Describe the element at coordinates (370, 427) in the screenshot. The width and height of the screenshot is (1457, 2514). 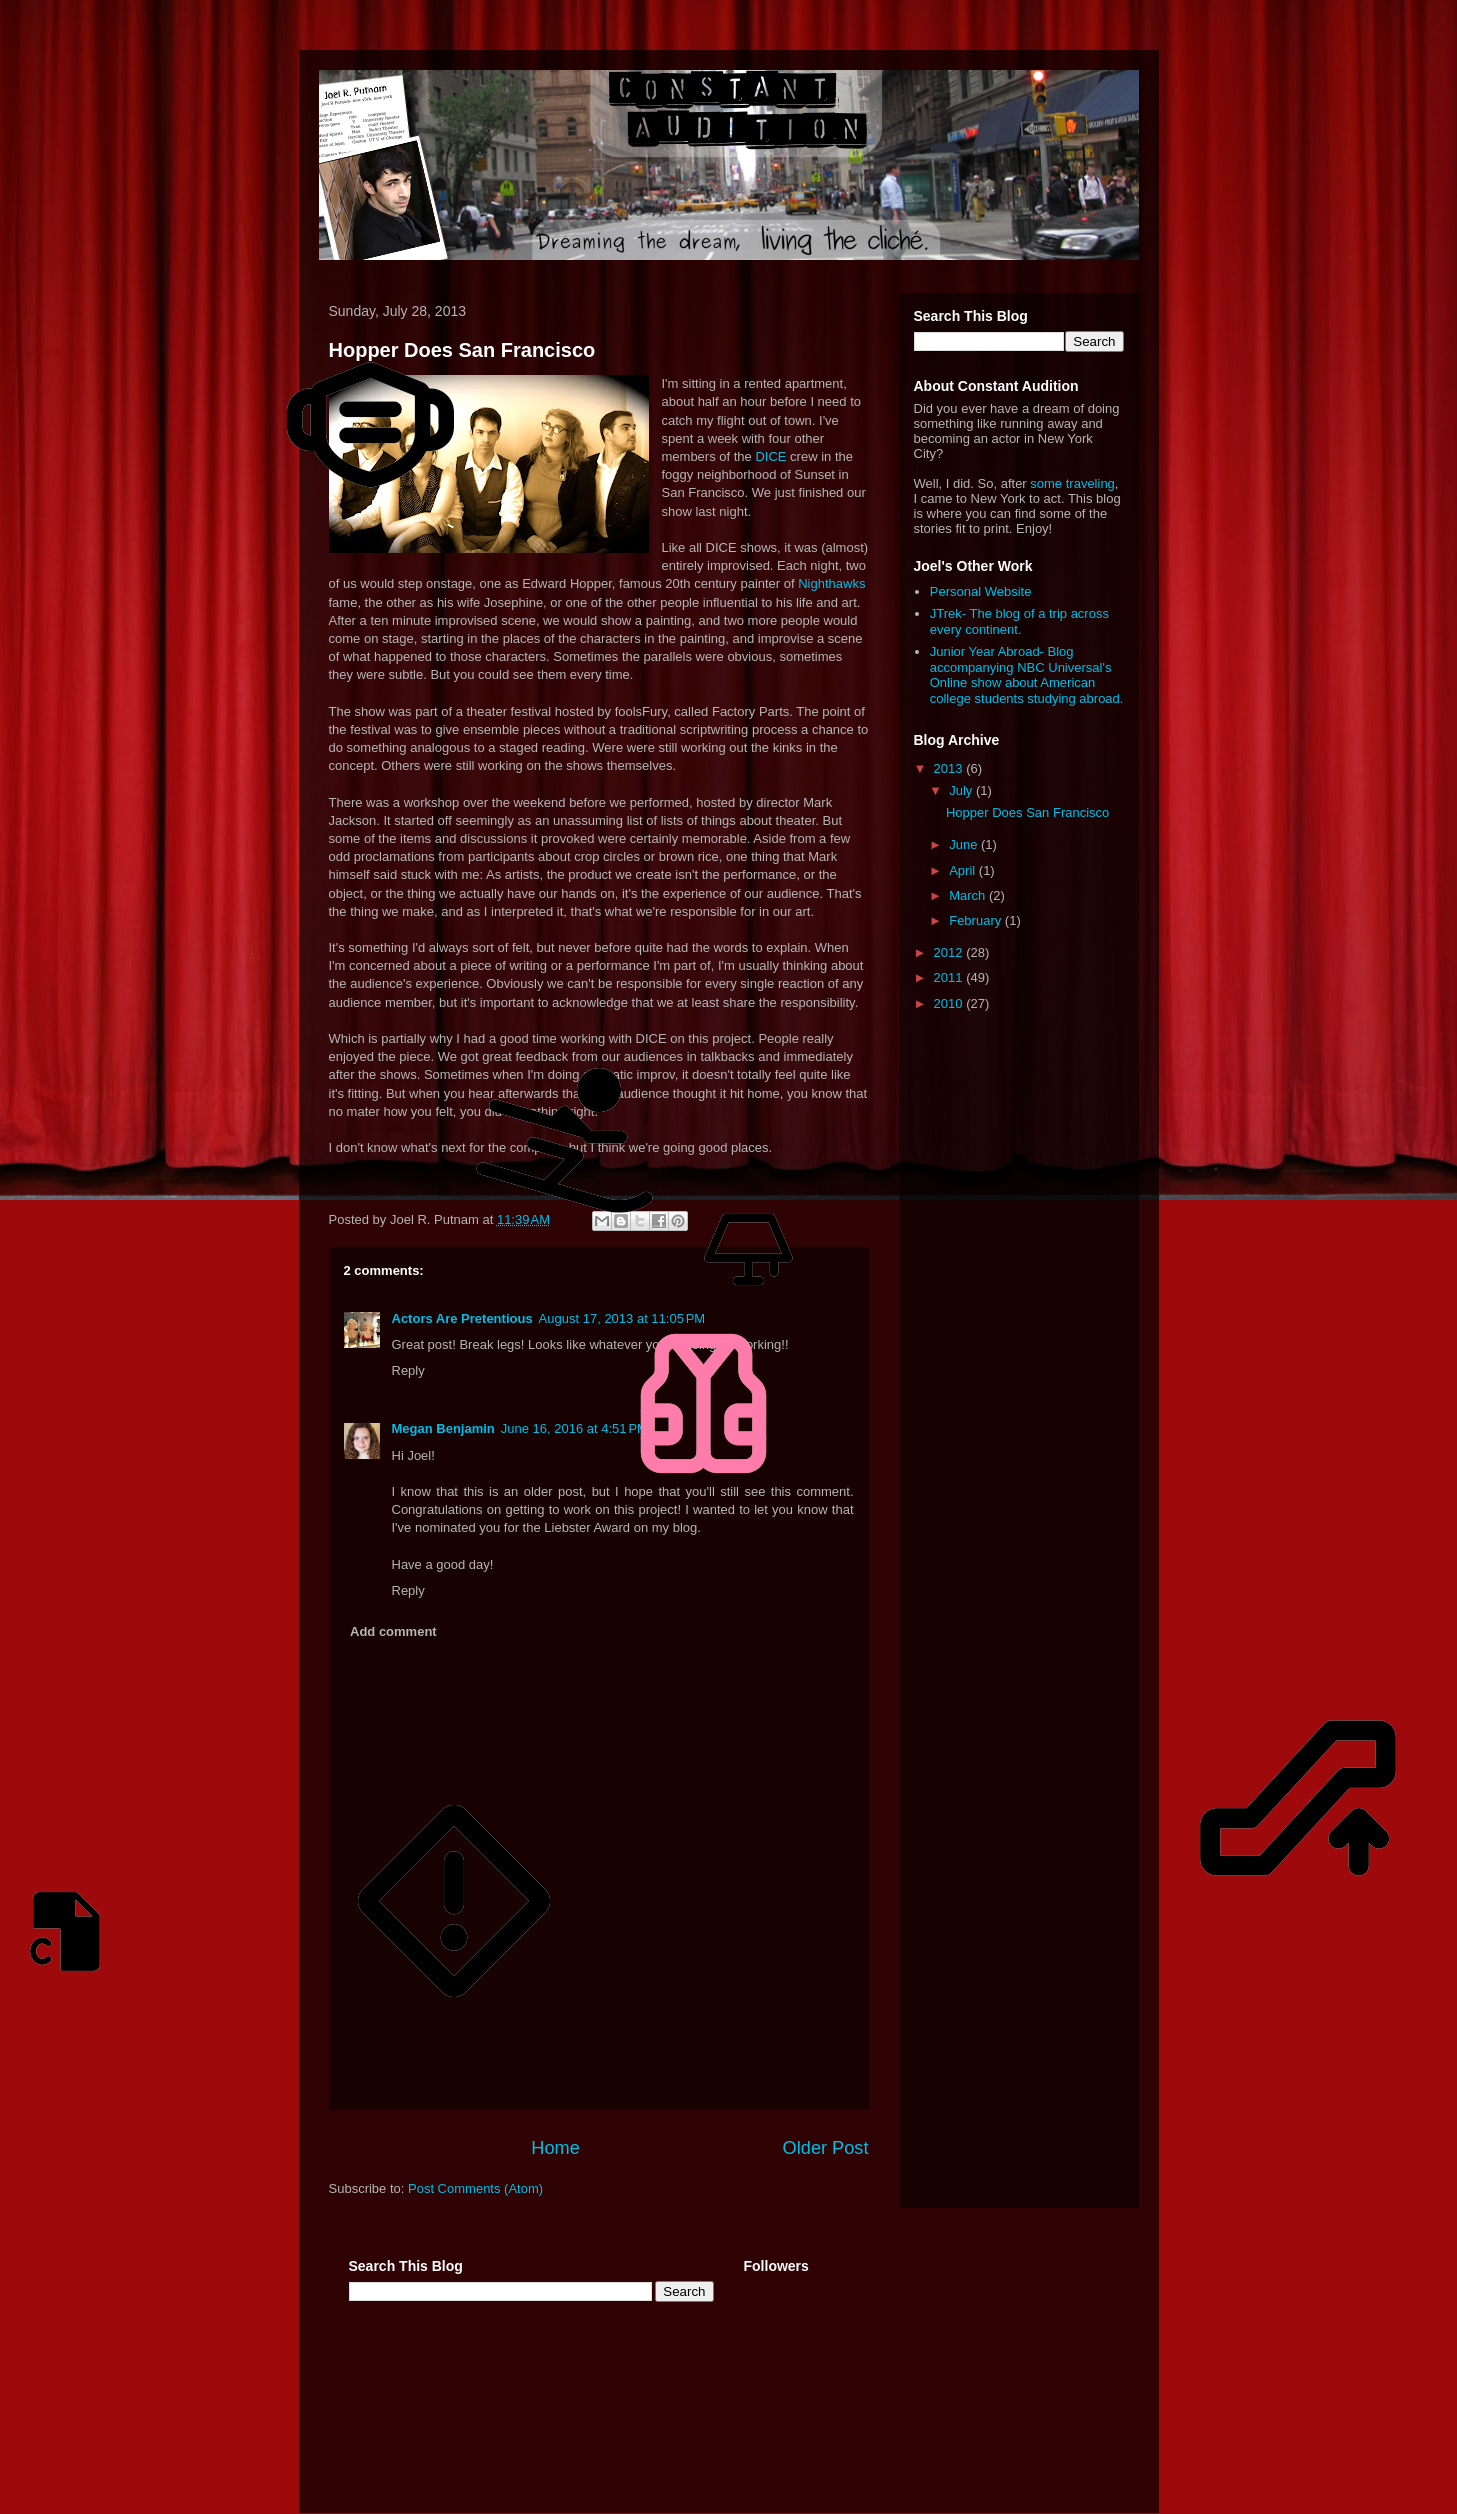
I see `indicates mask required or health safety guidelines` at that location.